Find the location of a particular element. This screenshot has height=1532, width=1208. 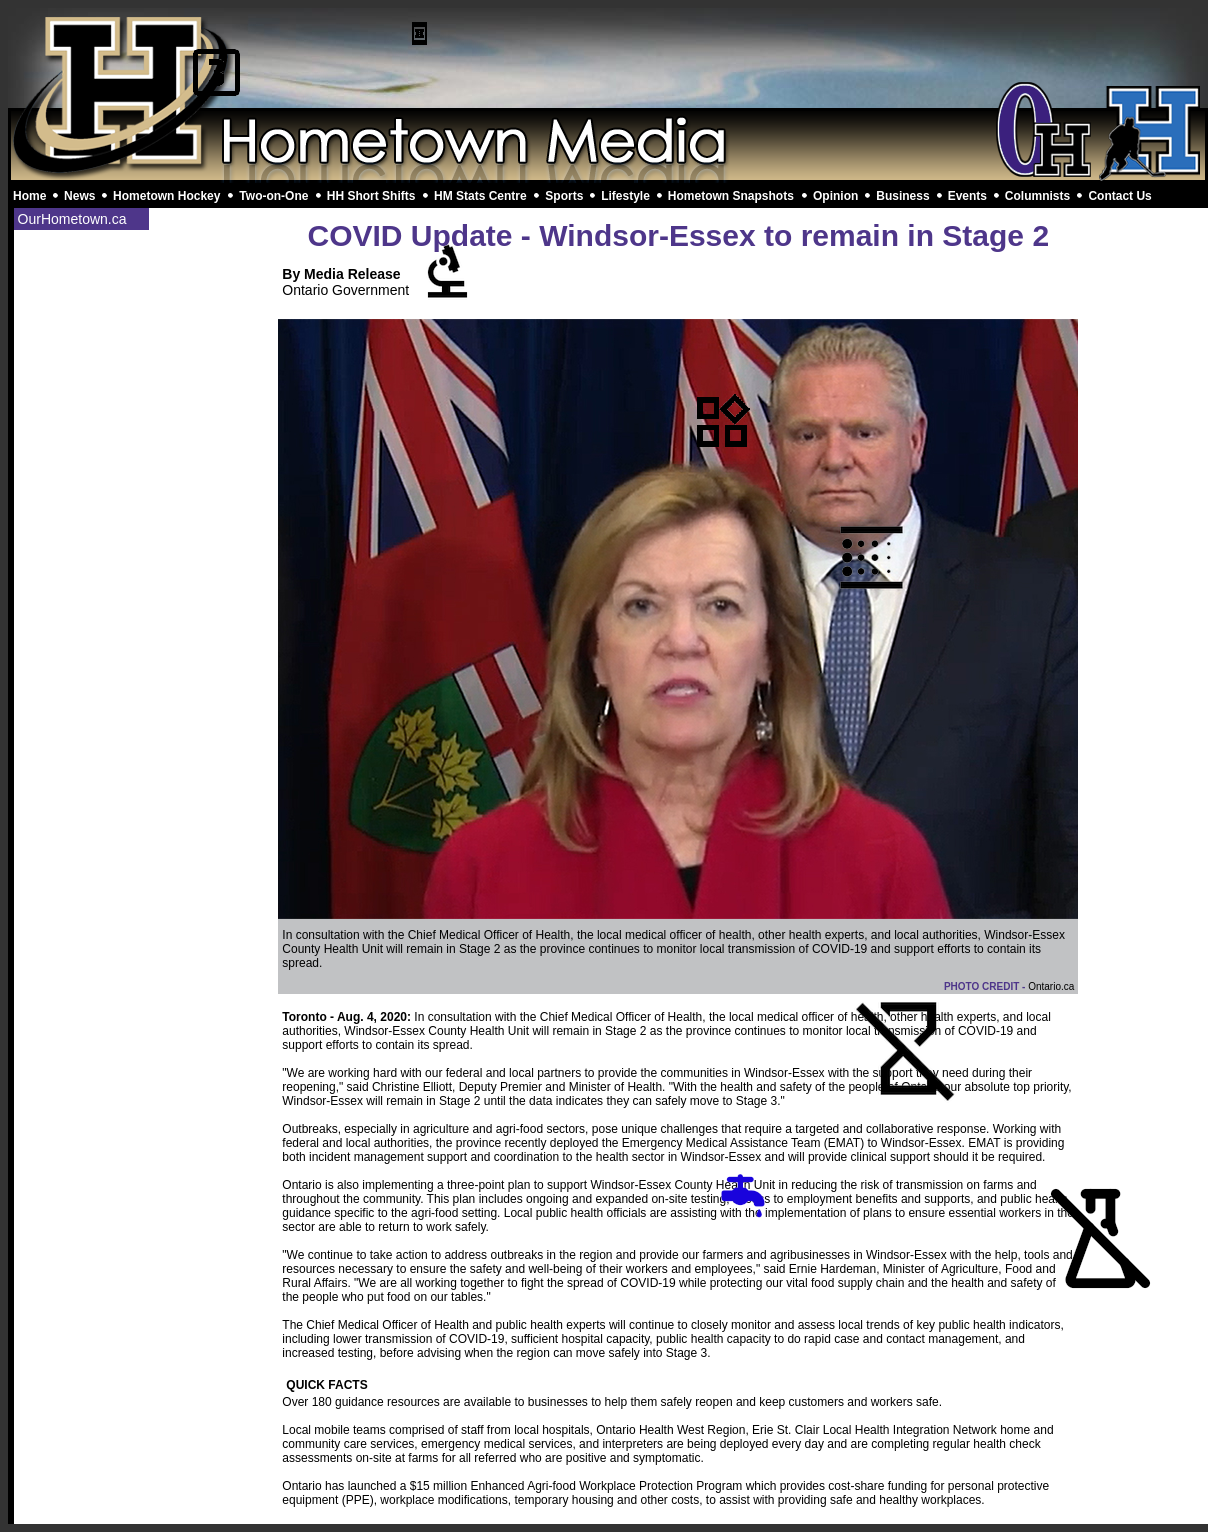

access widgets or mini-apps is located at coordinates (722, 422).